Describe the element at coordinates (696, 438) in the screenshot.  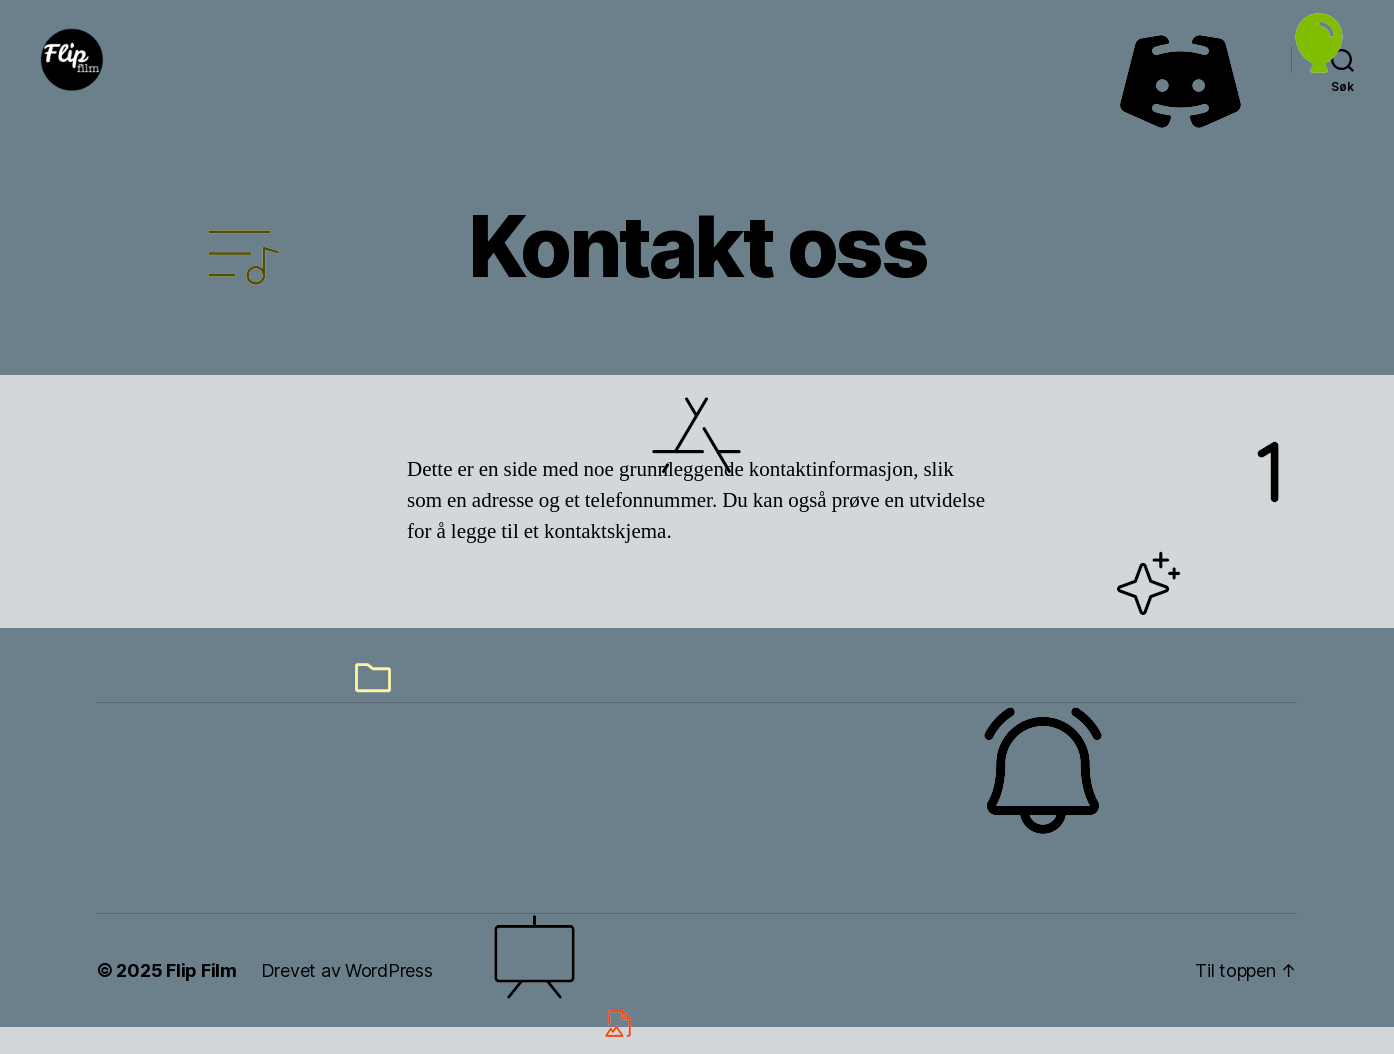
I see `open the app store` at that location.